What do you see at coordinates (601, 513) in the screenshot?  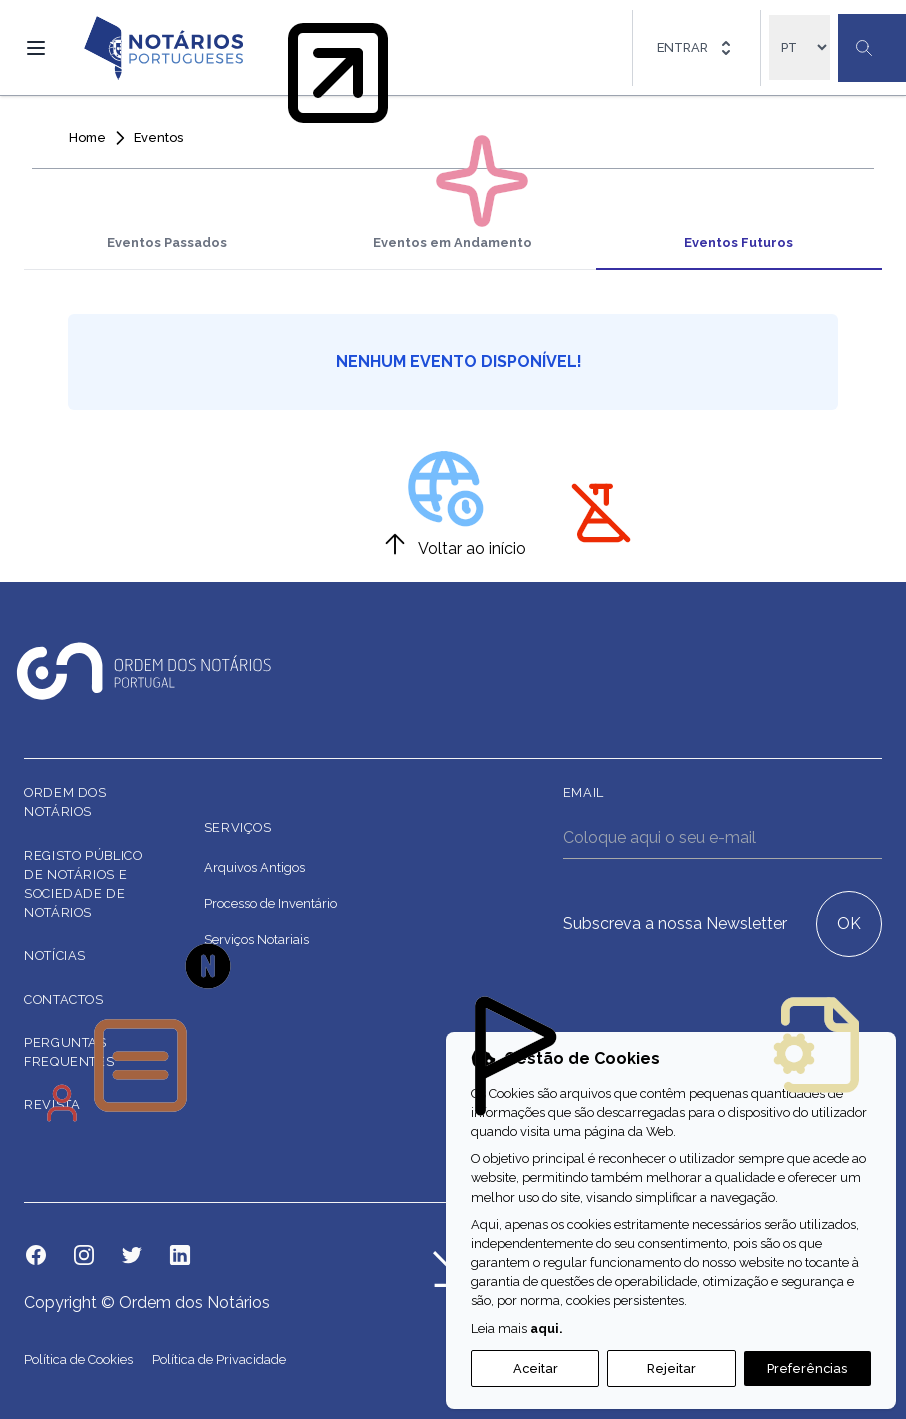 I see `disable lab or experimental features` at bounding box center [601, 513].